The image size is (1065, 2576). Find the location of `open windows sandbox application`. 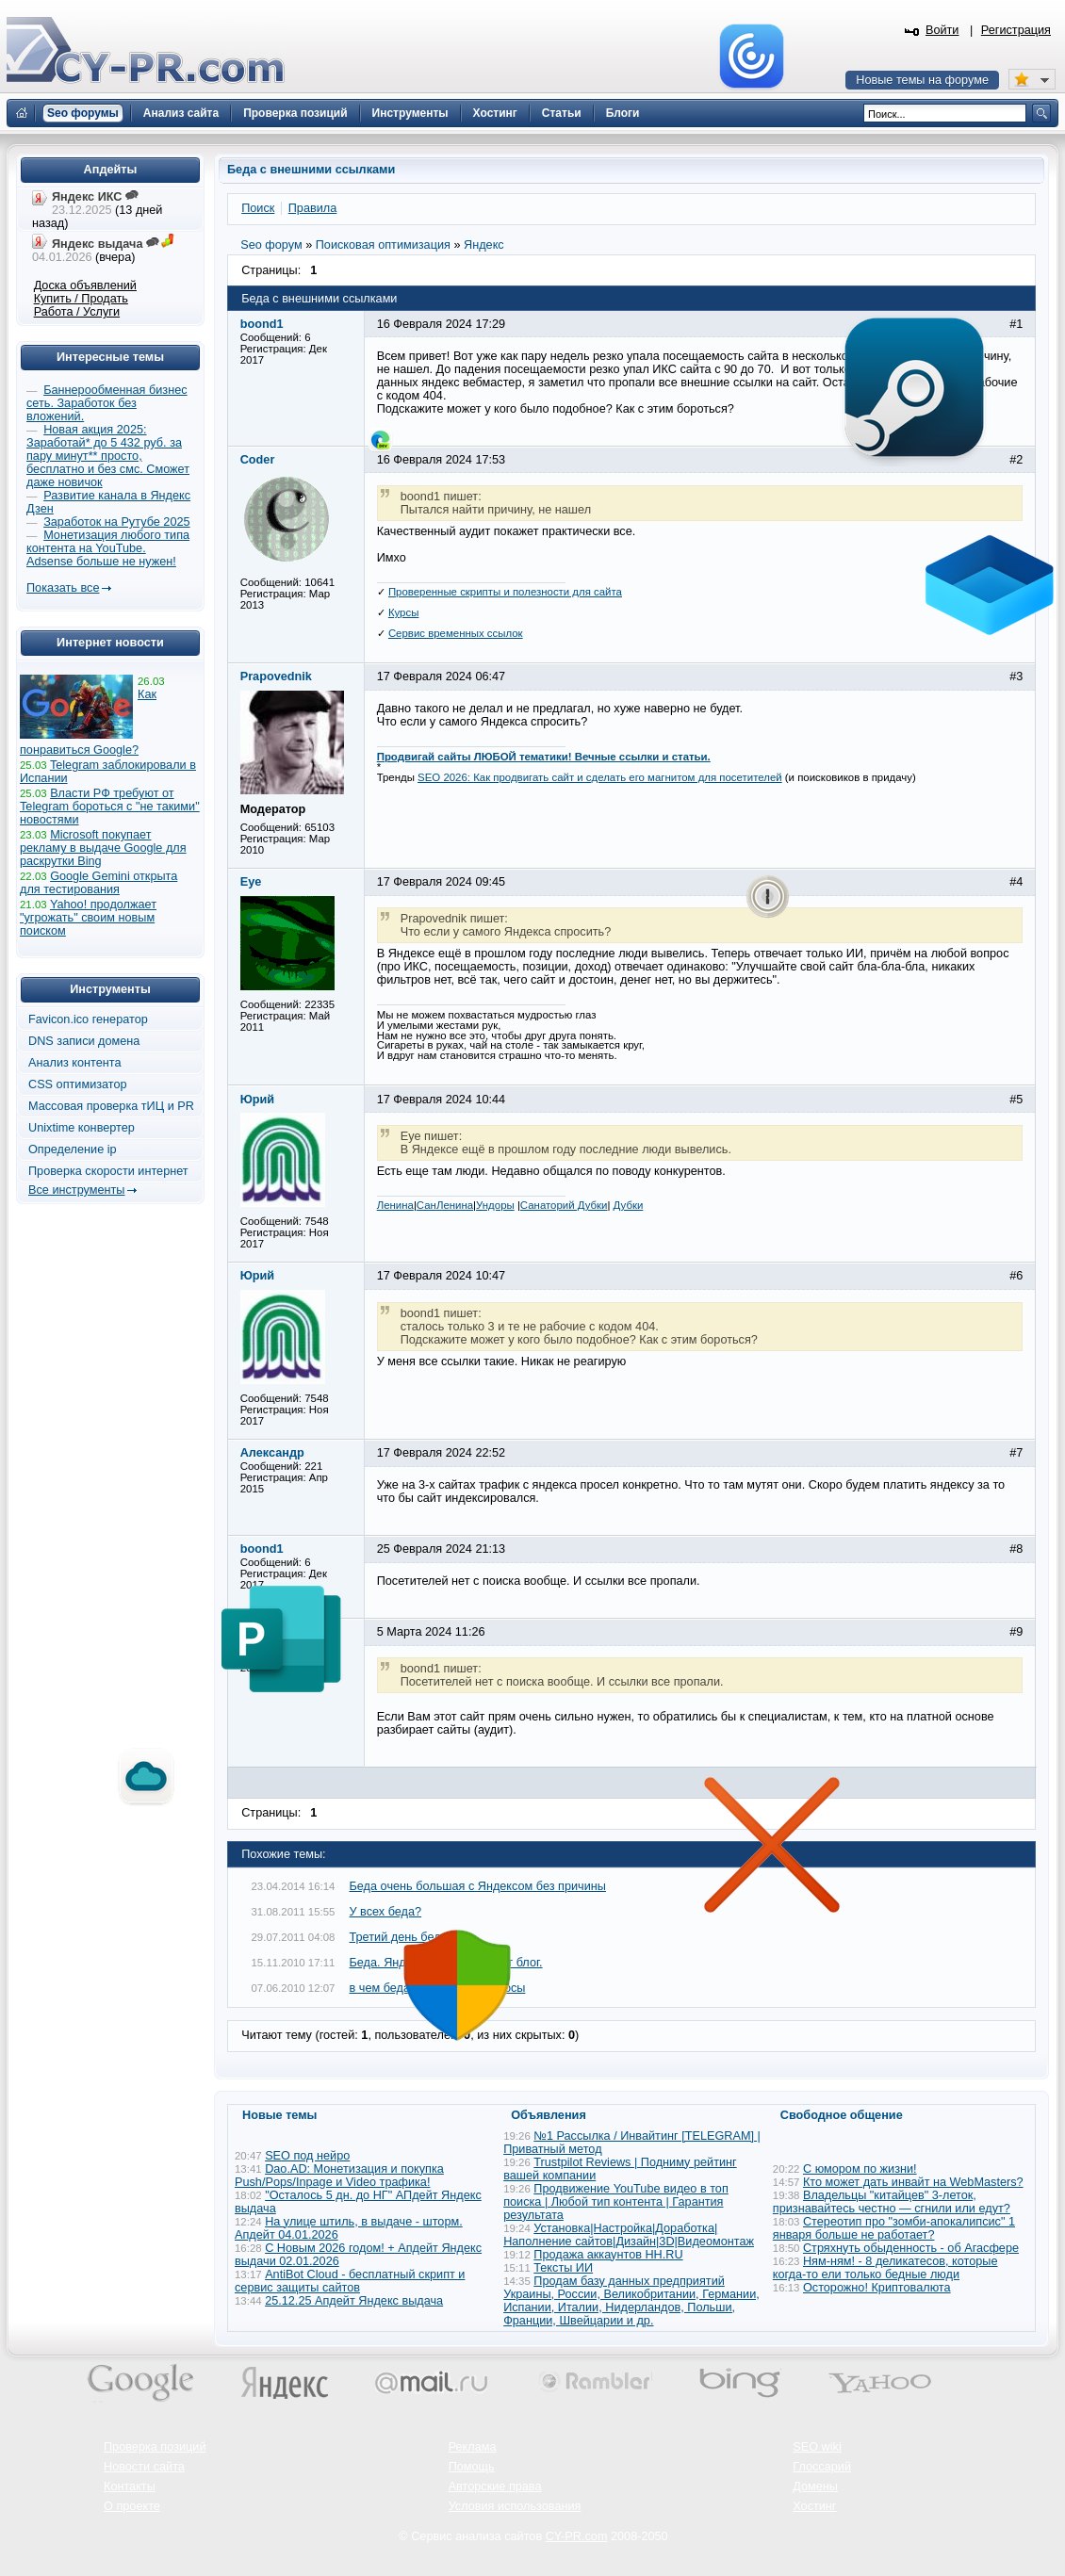

open windows sandbox application is located at coordinates (990, 585).